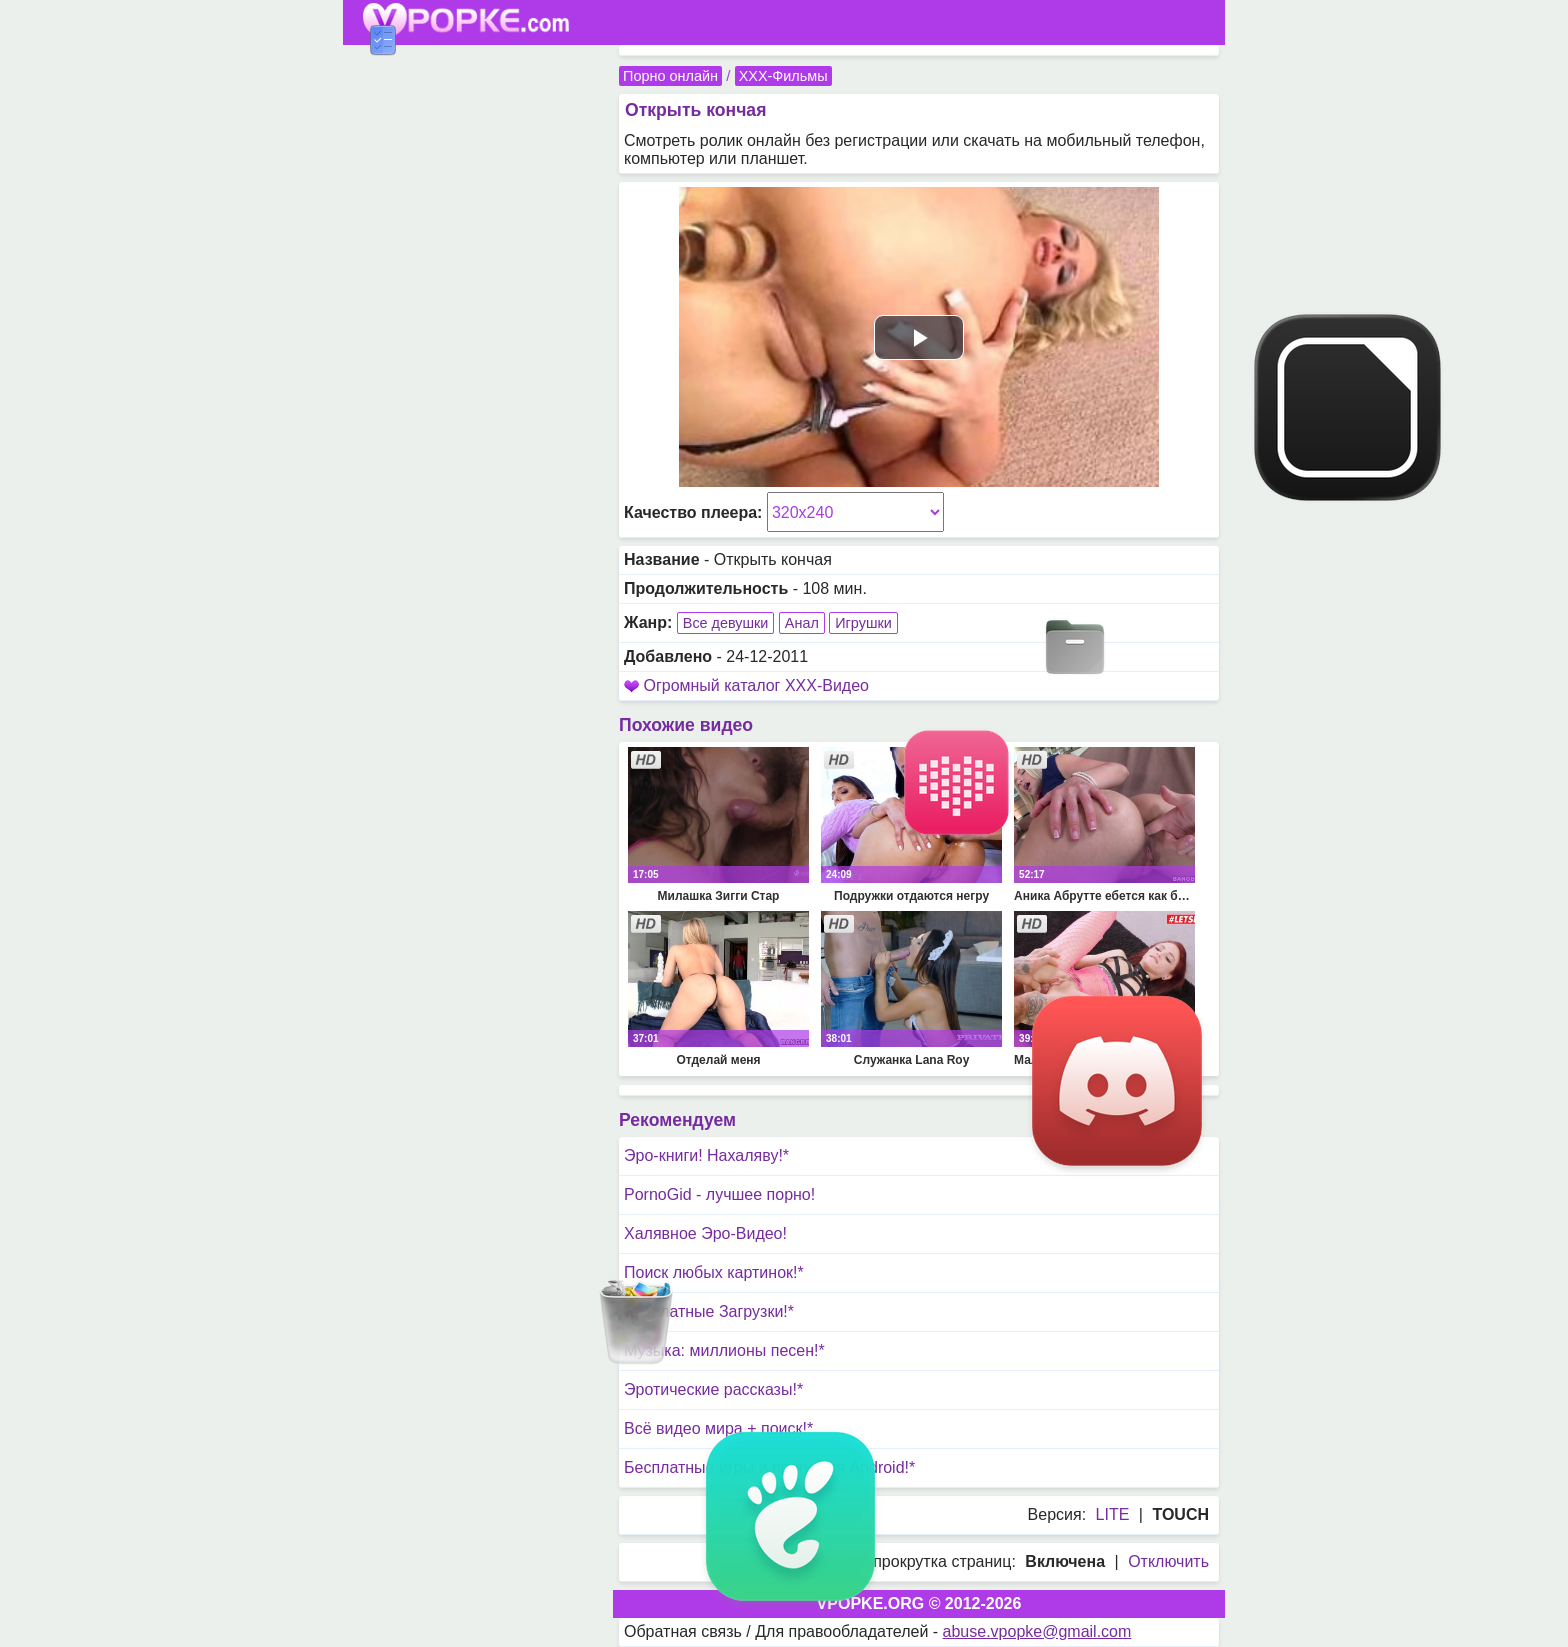 Image resolution: width=1568 pixels, height=1647 pixels. I want to click on open LibreOffice application, so click(1347, 407).